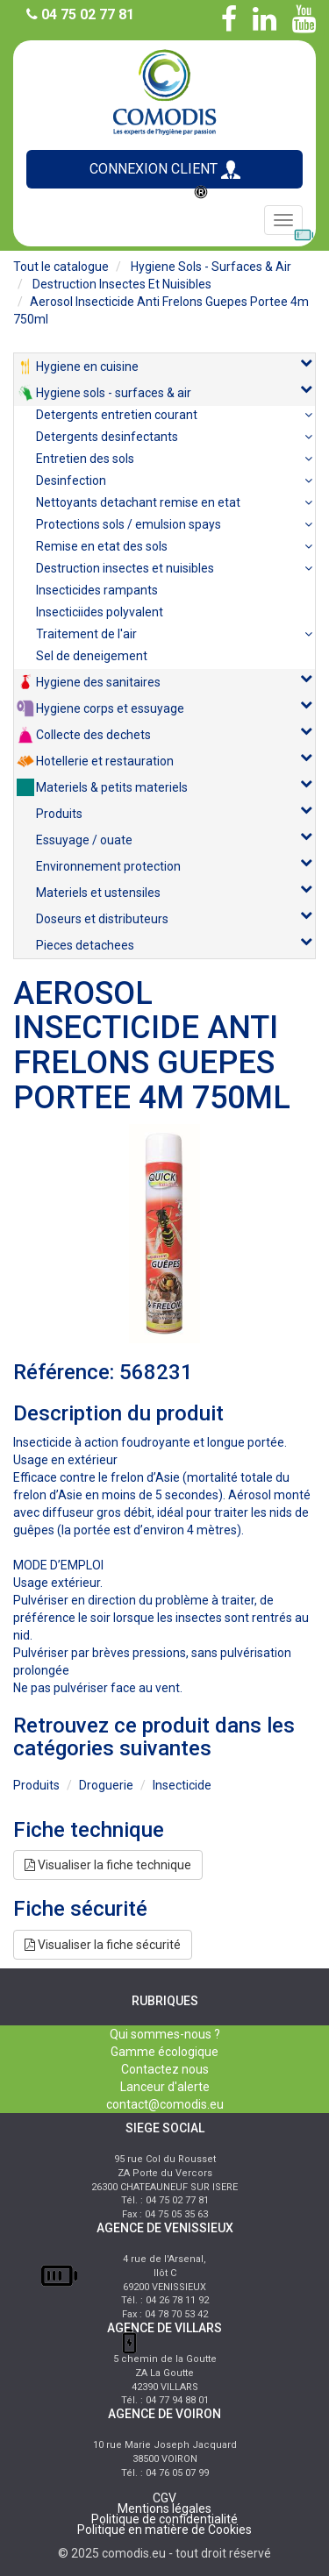 This screenshot has height=2576, width=329. What do you see at coordinates (129, 2341) in the screenshot?
I see `indicates device is currently charging` at bounding box center [129, 2341].